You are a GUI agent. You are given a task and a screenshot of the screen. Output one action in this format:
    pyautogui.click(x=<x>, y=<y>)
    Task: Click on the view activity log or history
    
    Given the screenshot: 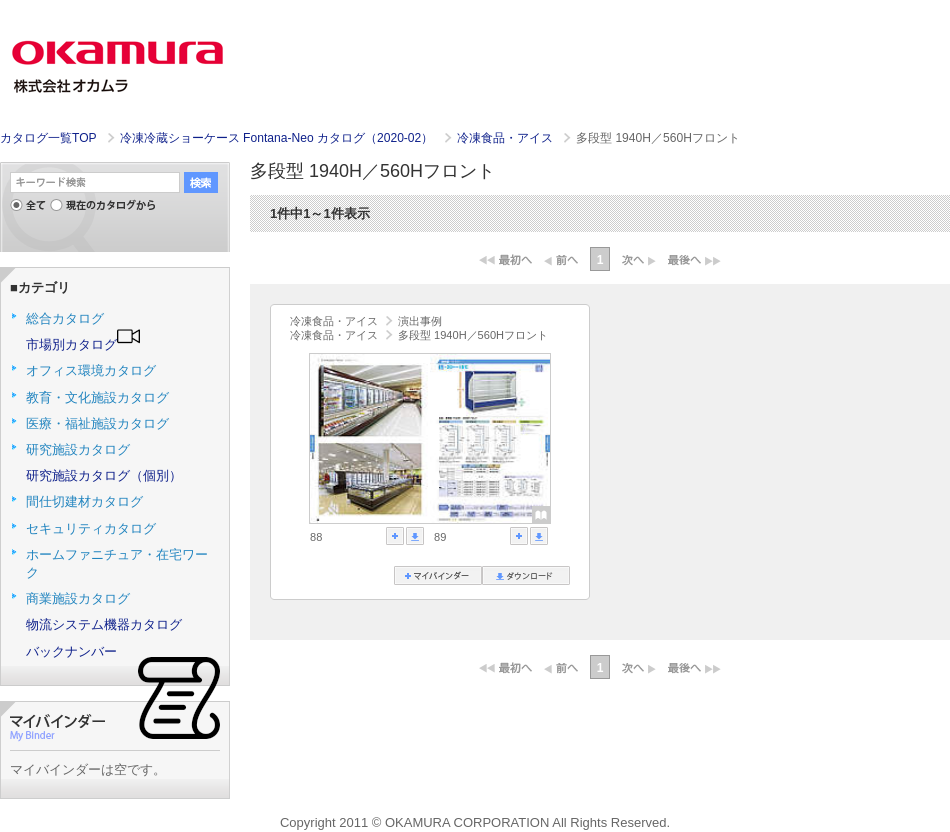 What is the action you would take?
    pyautogui.click(x=179, y=698)
    